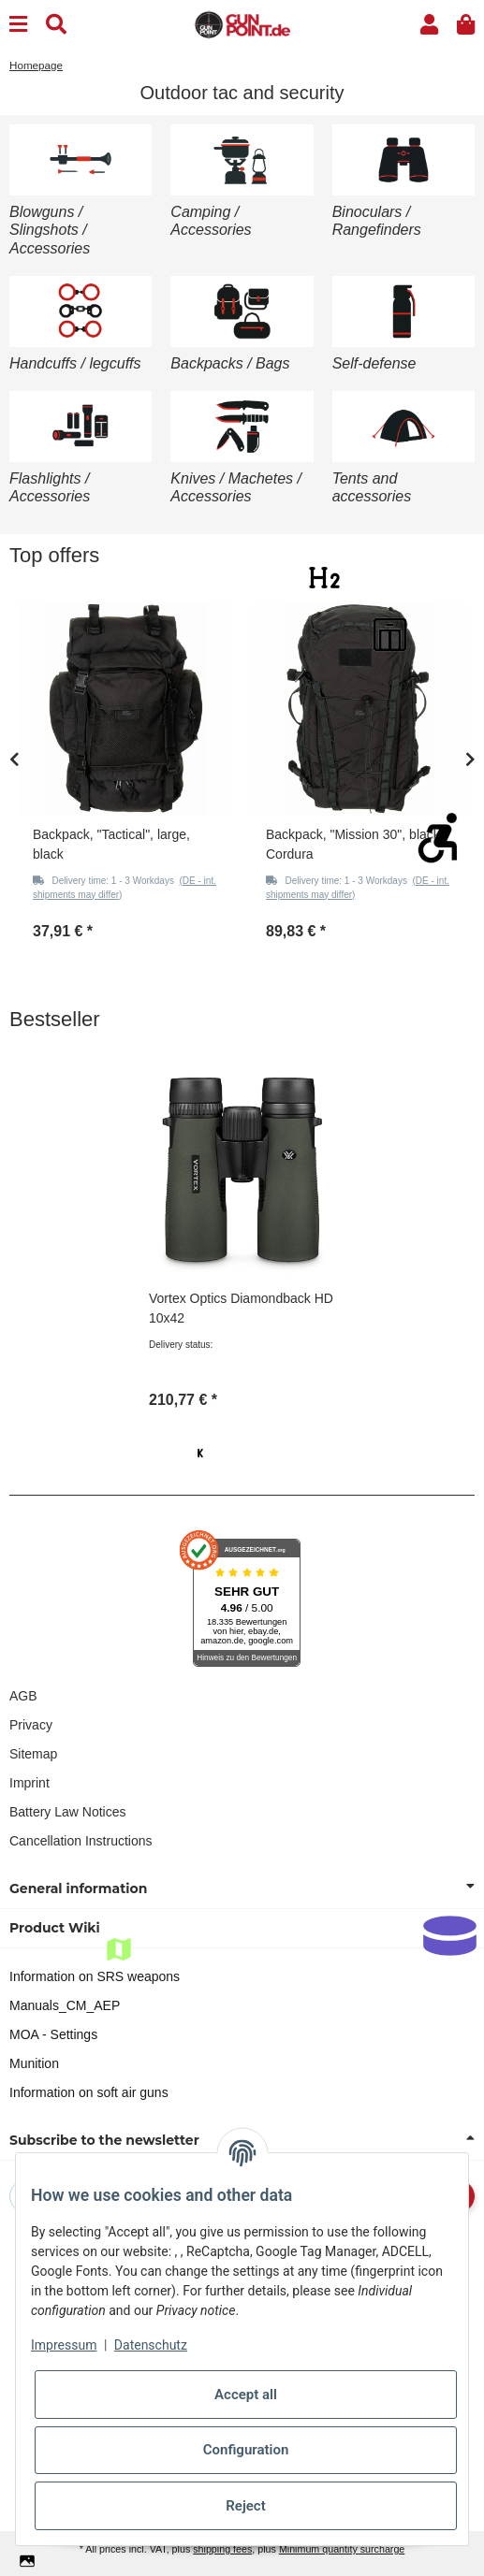 The image size is (484, 2576). I want to click on view map, so click(119, 1949).